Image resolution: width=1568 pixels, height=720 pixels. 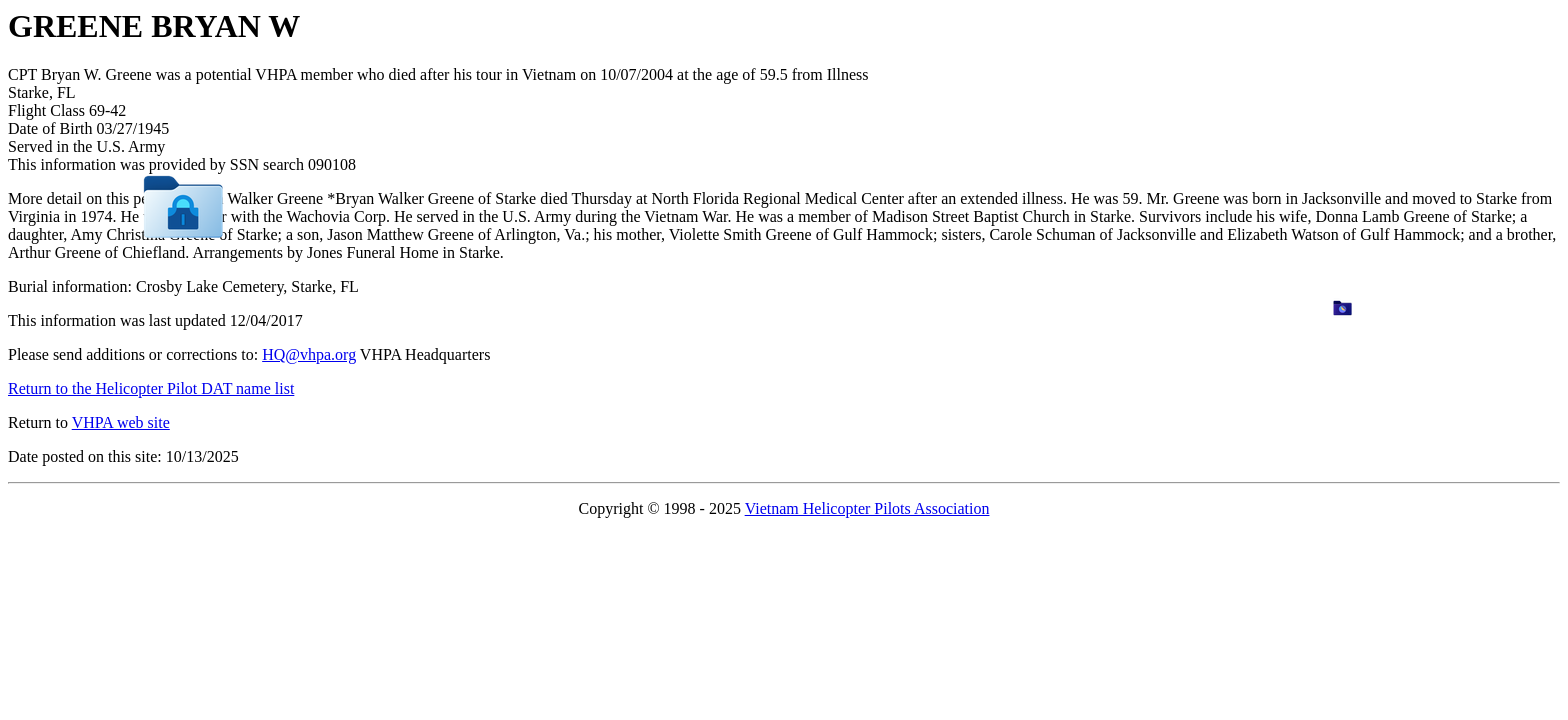 What do you see at coordinates (1342, 308) in the screenshot?
I see `open wondershare pixcut project folder` at bounding box center [1342, 308].